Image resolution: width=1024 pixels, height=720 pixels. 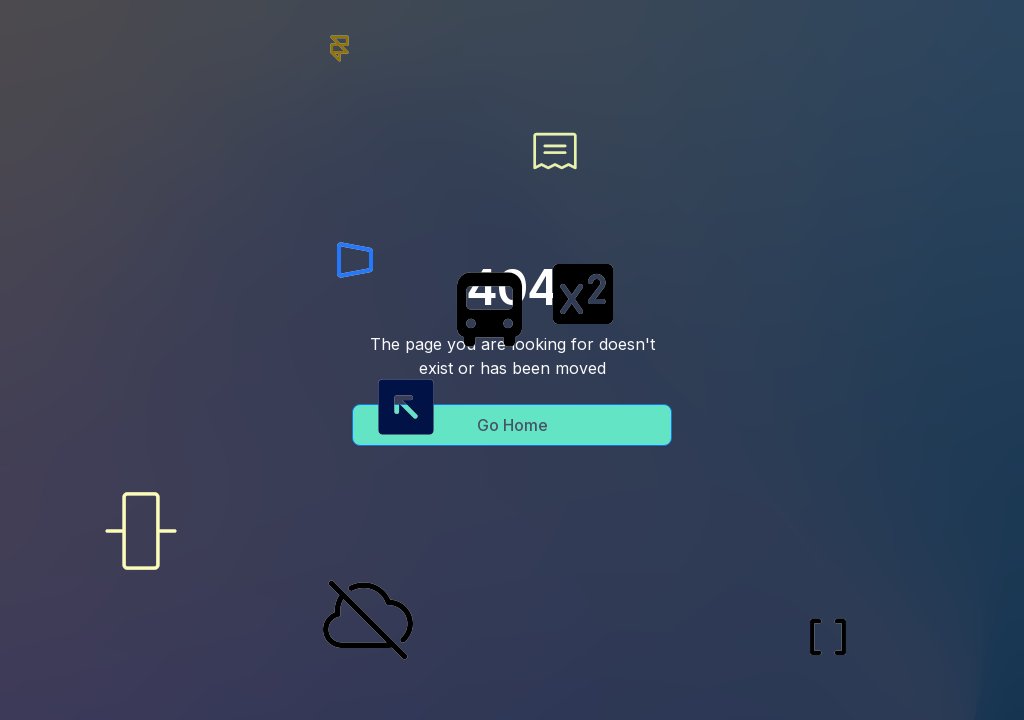 What do you see at coordinates (141, 531) in the screenshot?
I see `align object to vertical center` at bounding box center [141, 531].